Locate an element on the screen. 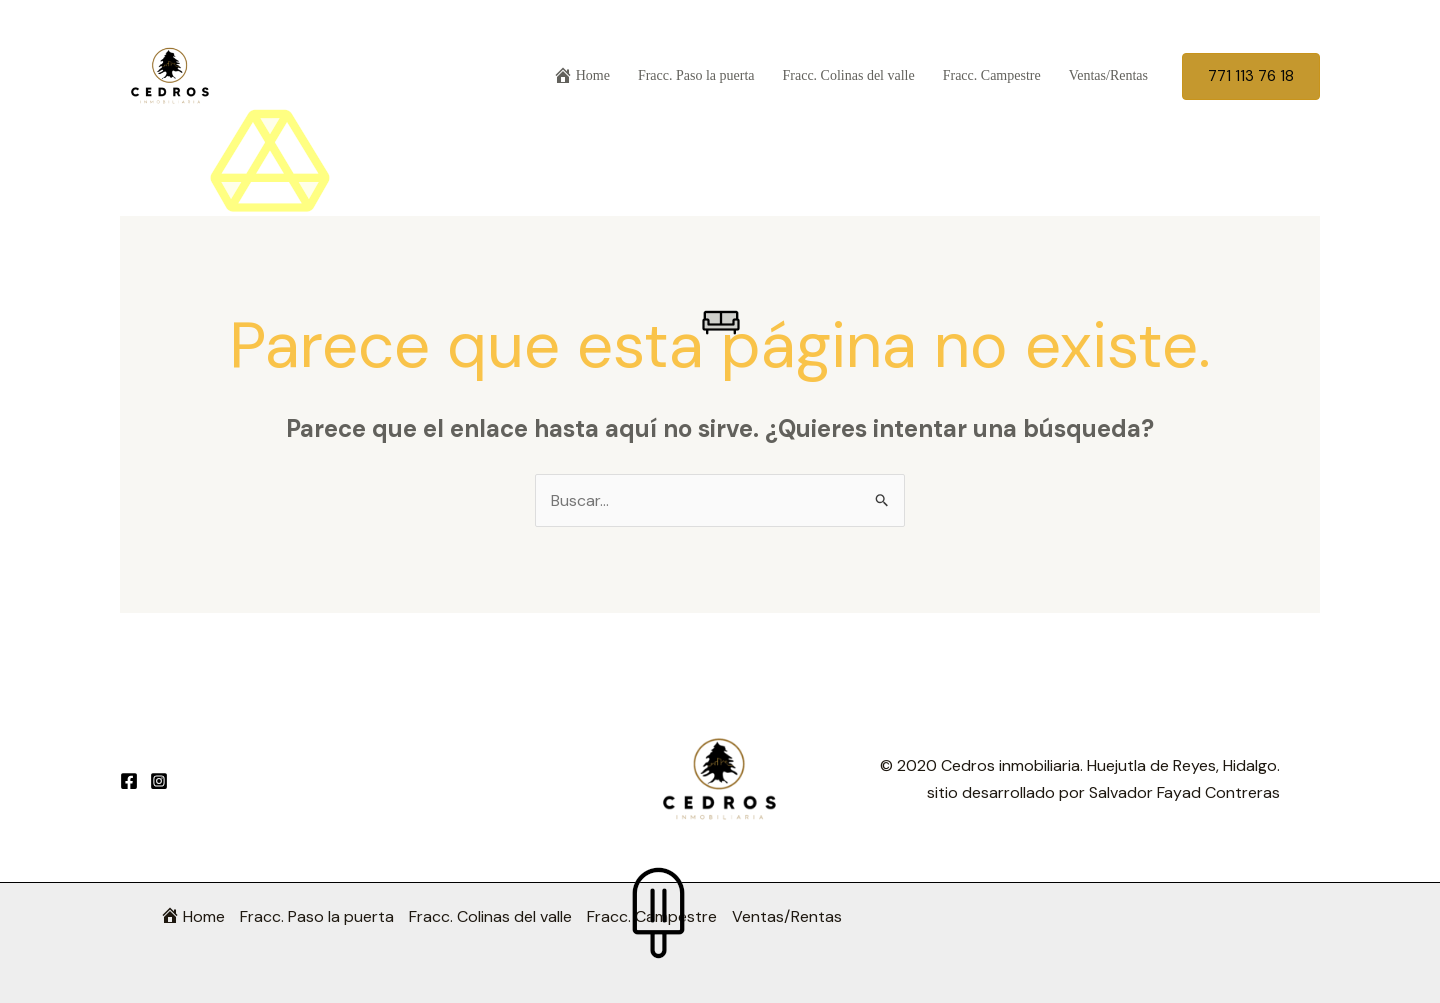  indicates summer or seasonal content is located at coordinates (658, 911).